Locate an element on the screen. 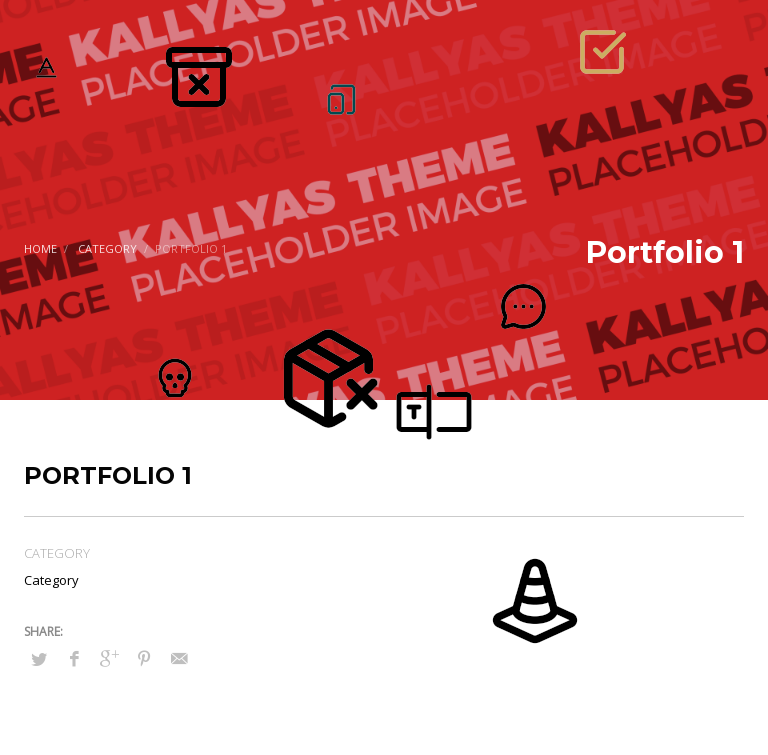  enter or edit text in a form field is located at coordinates (434, 412).